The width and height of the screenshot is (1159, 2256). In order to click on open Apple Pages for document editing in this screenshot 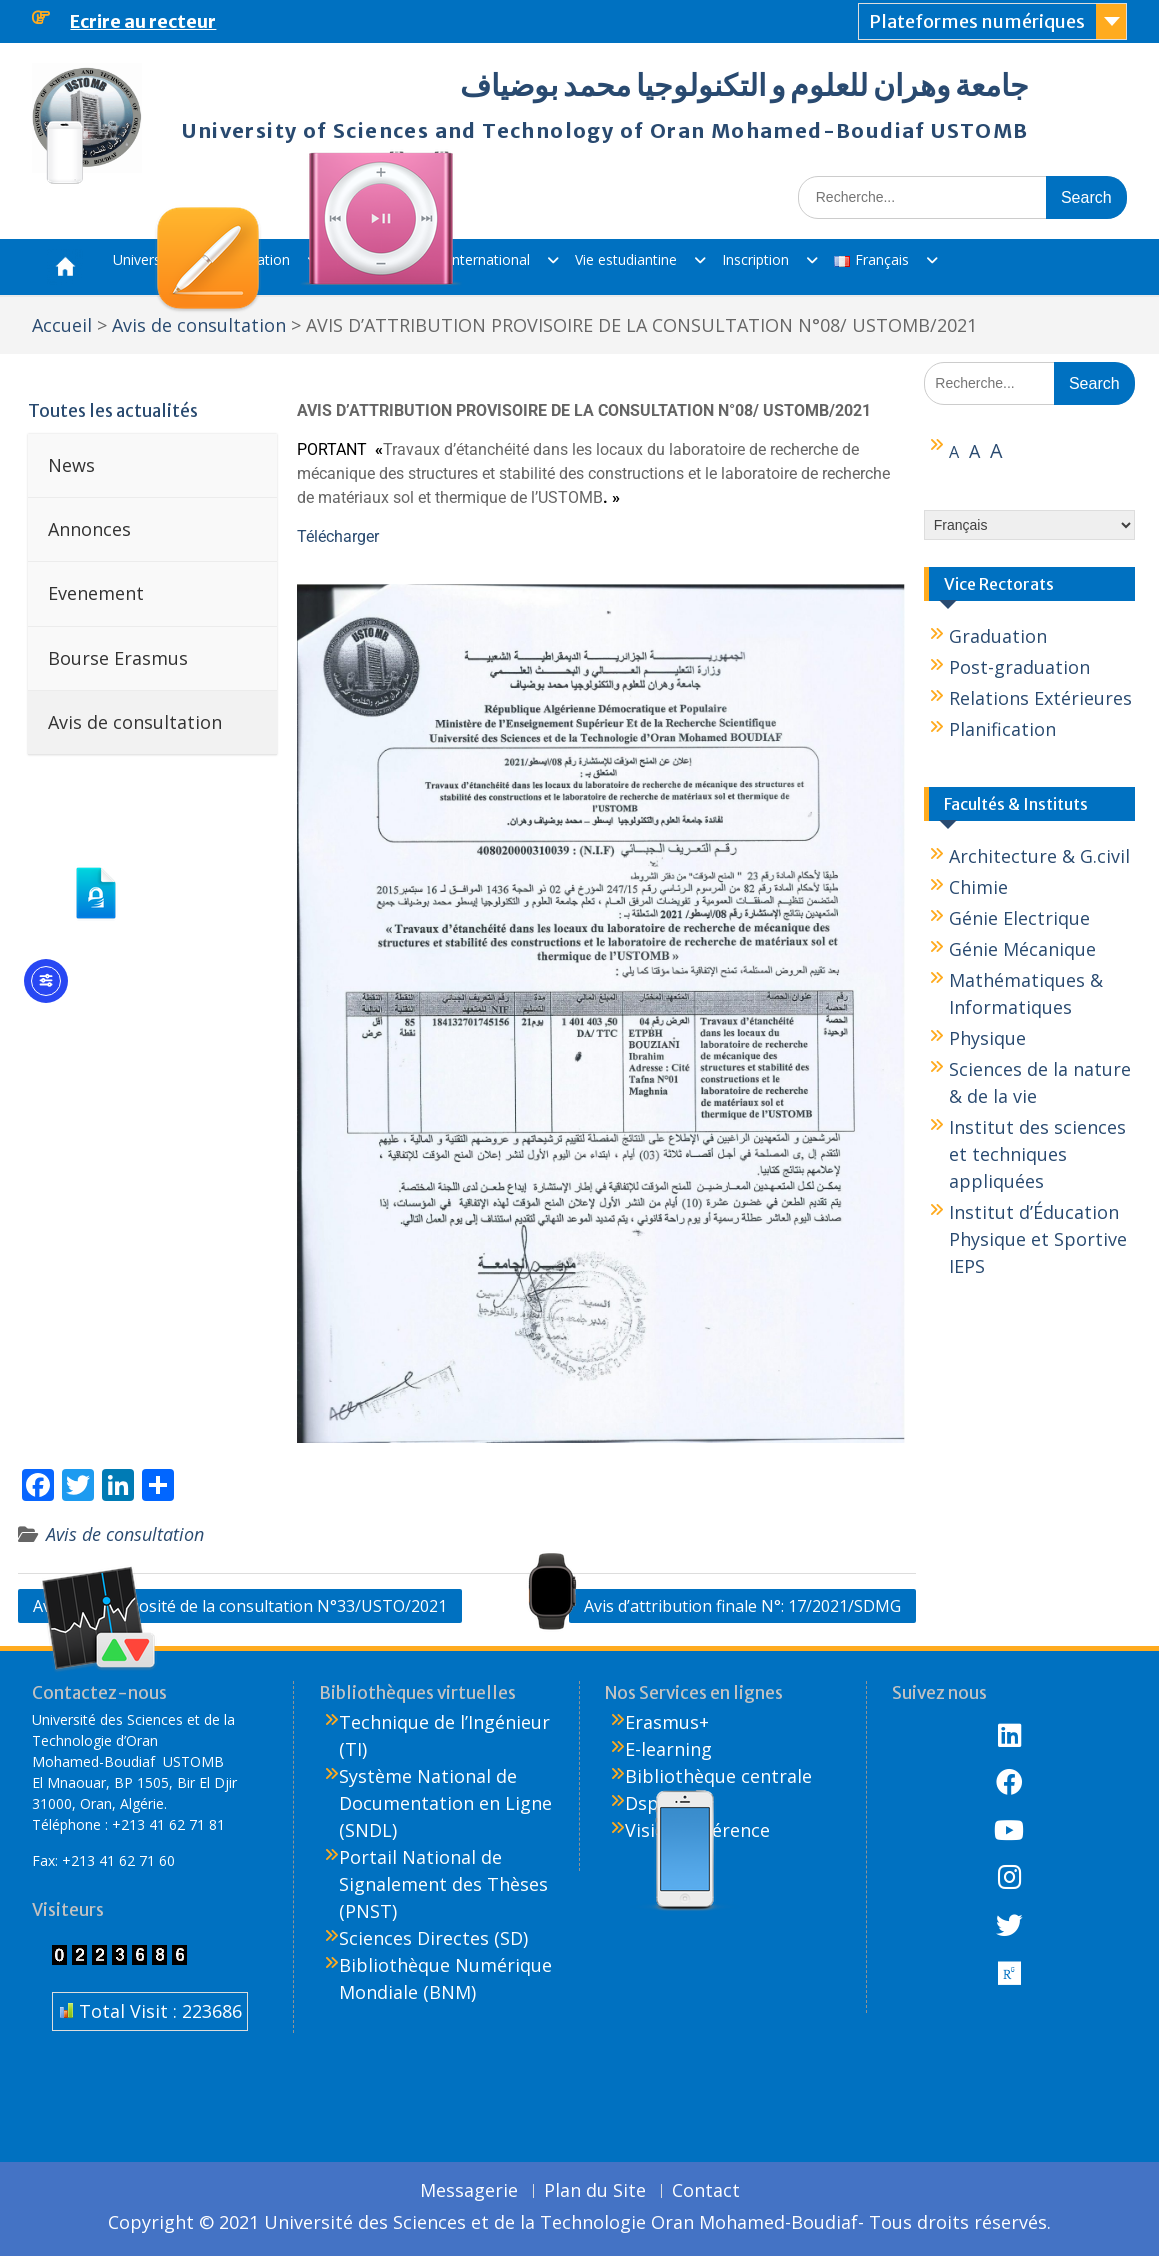, I will do `click(208, 258)`.